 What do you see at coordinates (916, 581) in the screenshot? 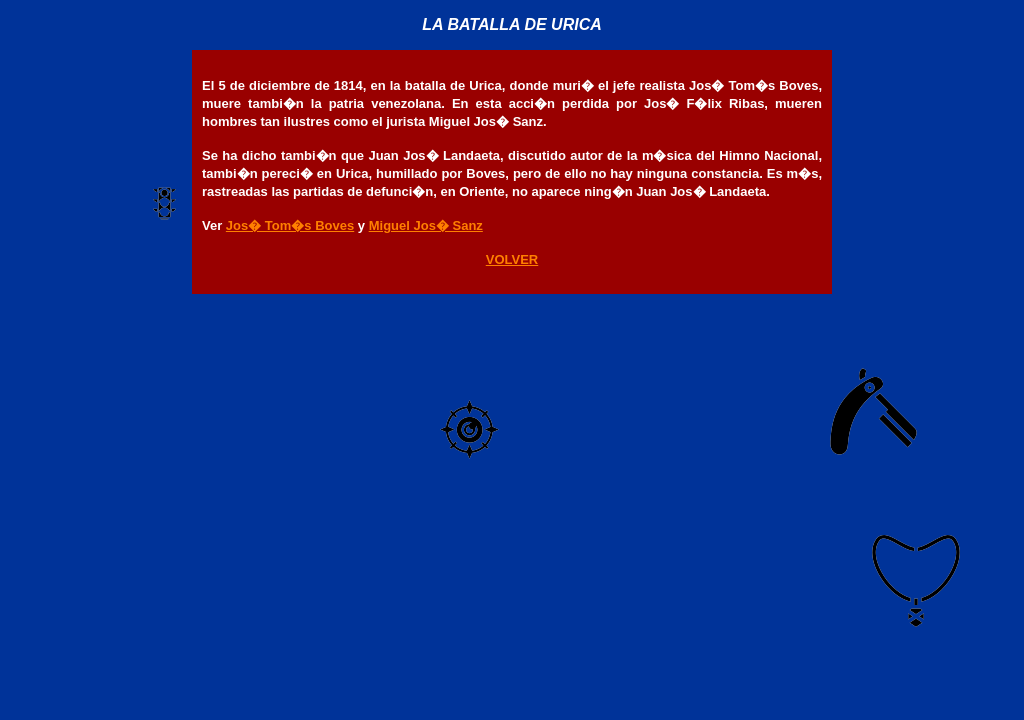
I see `equip or view jewelry item` at bounding box center [916, 581].